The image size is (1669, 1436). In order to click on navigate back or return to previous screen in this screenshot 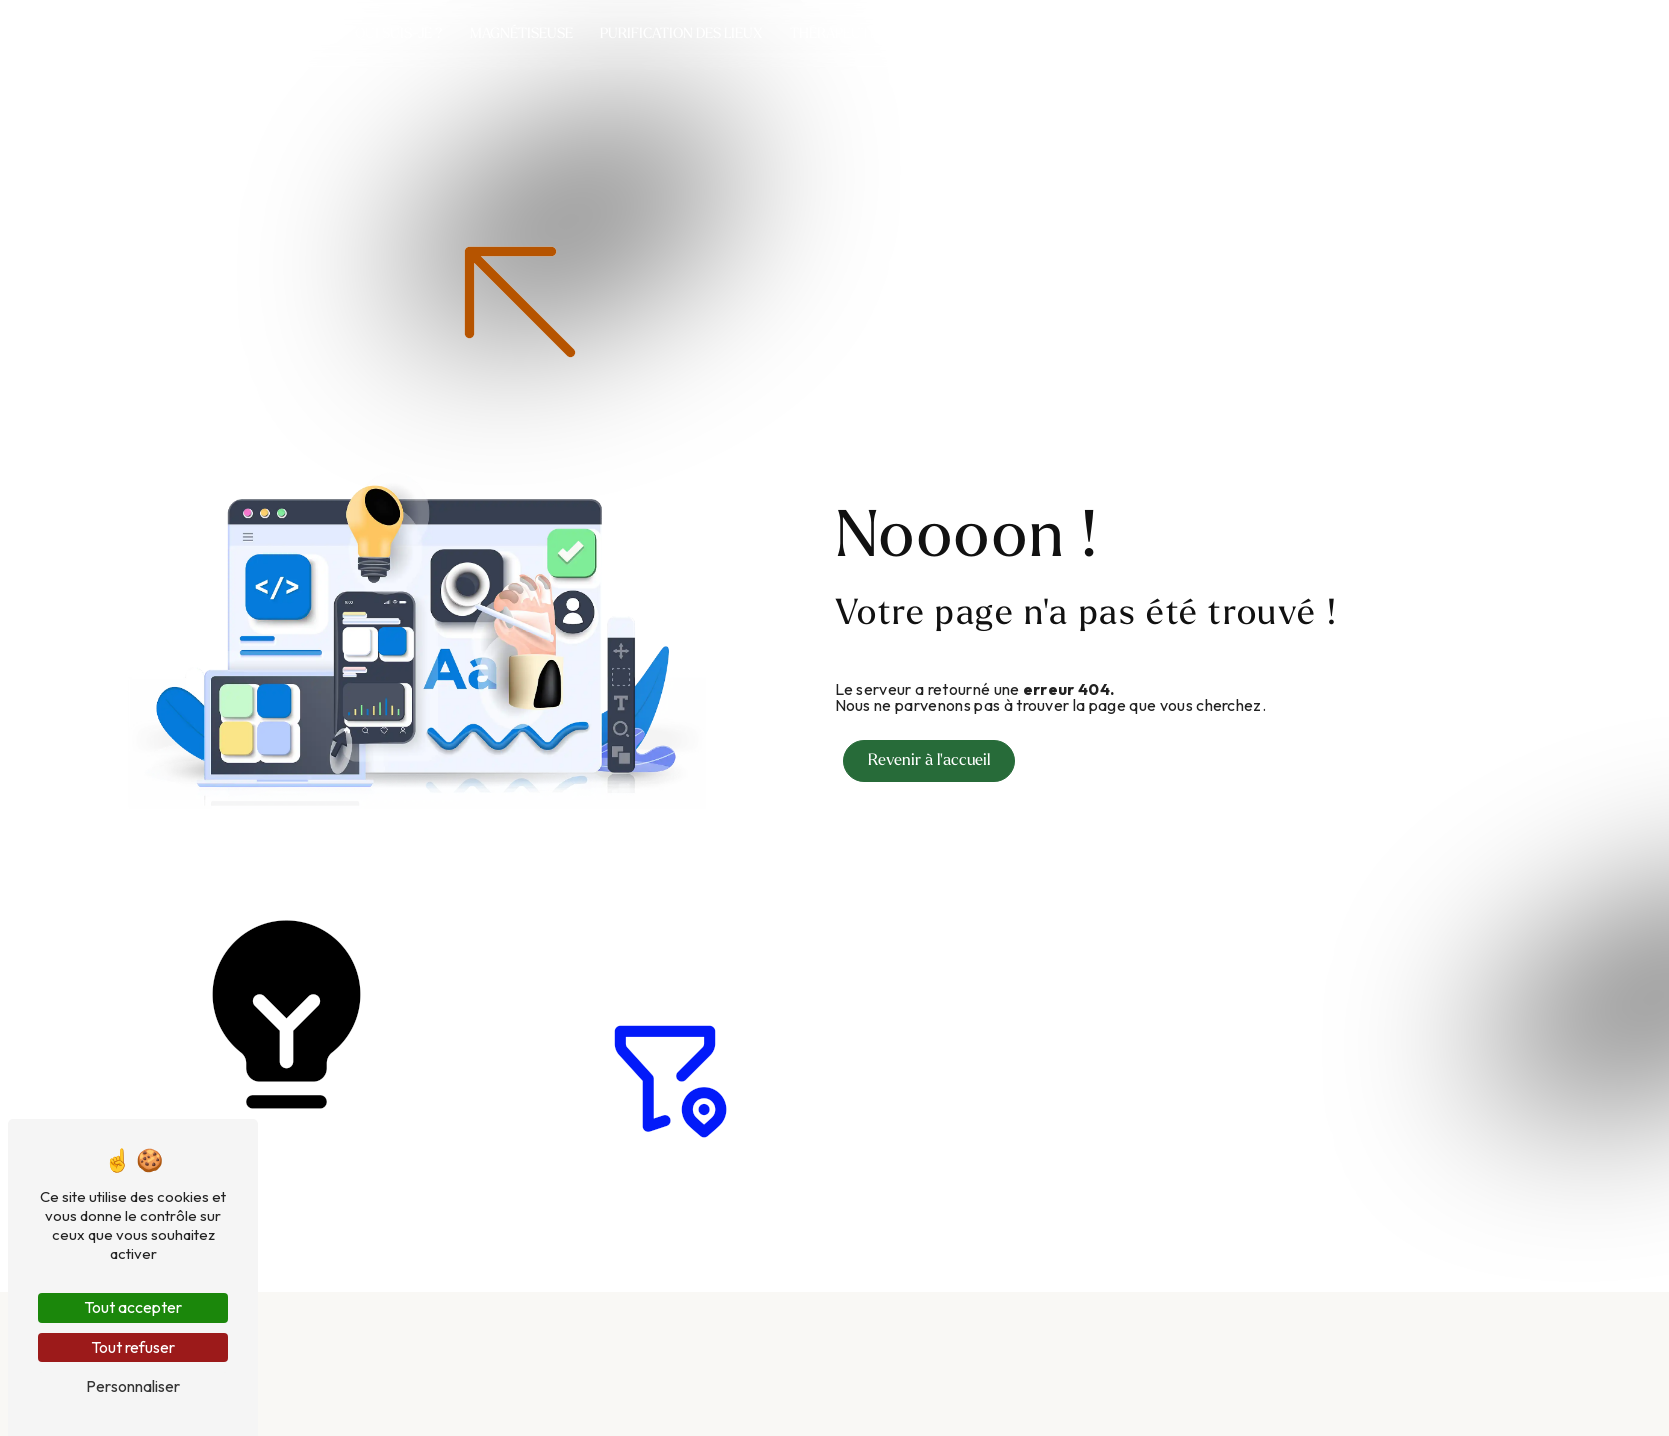, I will do `click(520, 302)`.